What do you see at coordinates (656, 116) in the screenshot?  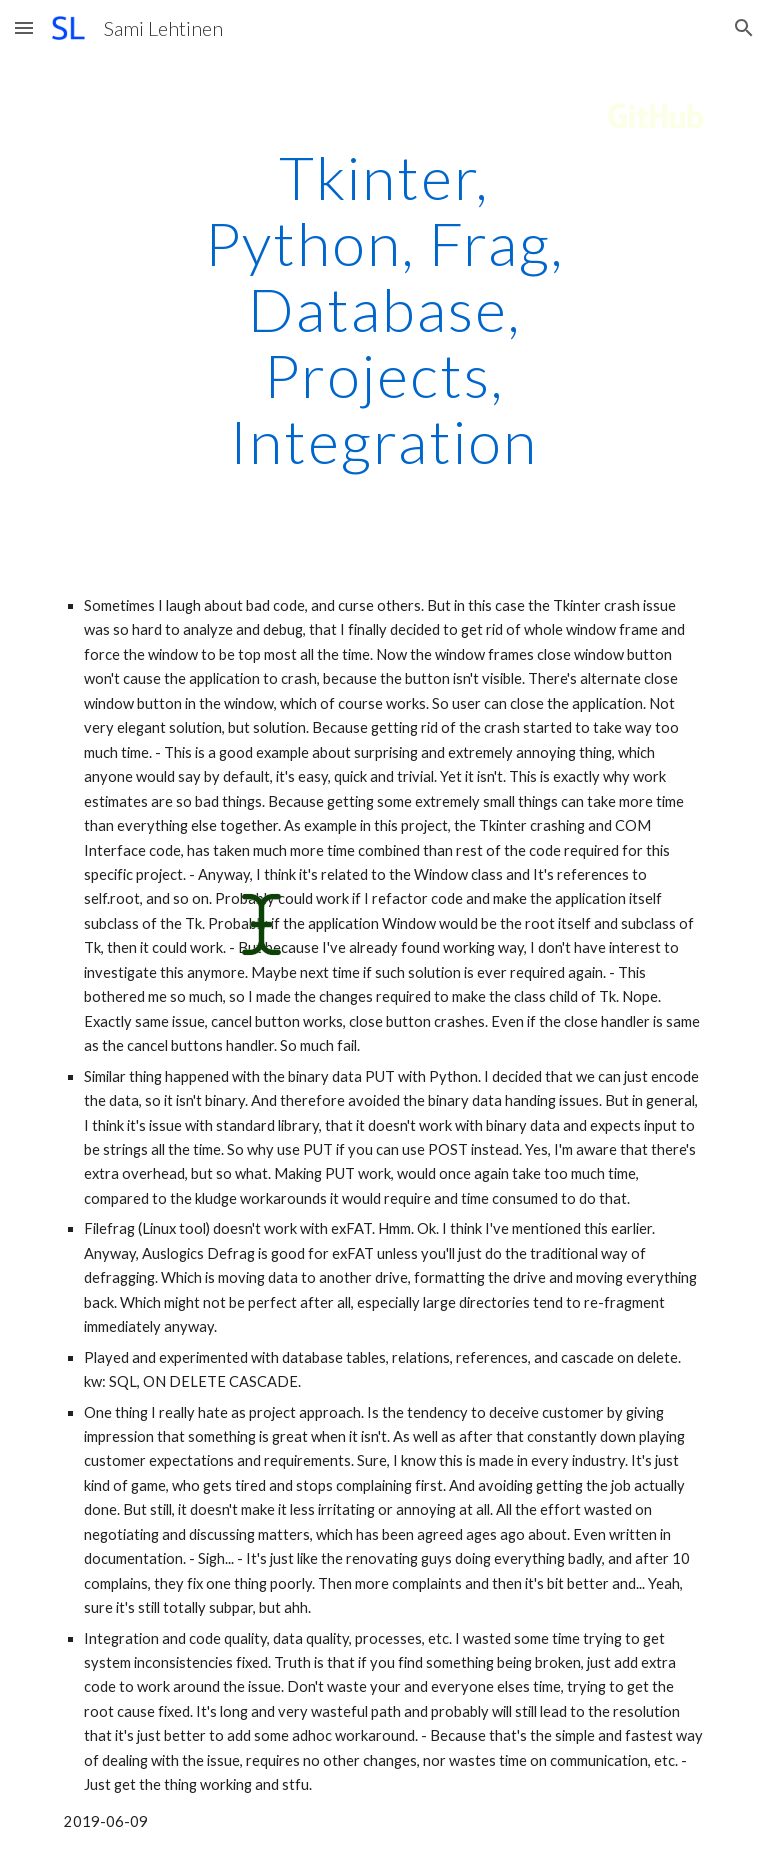 I see `link to GitHub repository` at bounding box center [656, 116].